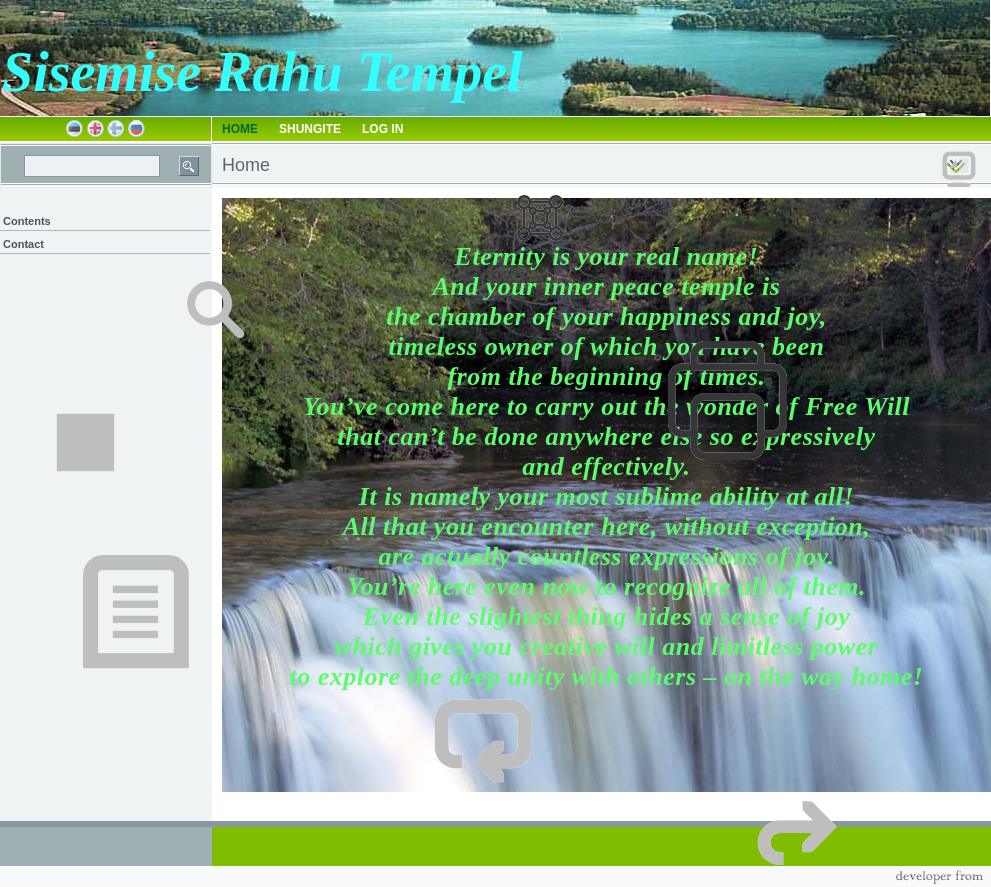 This screenshot has width=991, height=887. I want to click on enable repeat mode for current playlist, so click(483, 734).